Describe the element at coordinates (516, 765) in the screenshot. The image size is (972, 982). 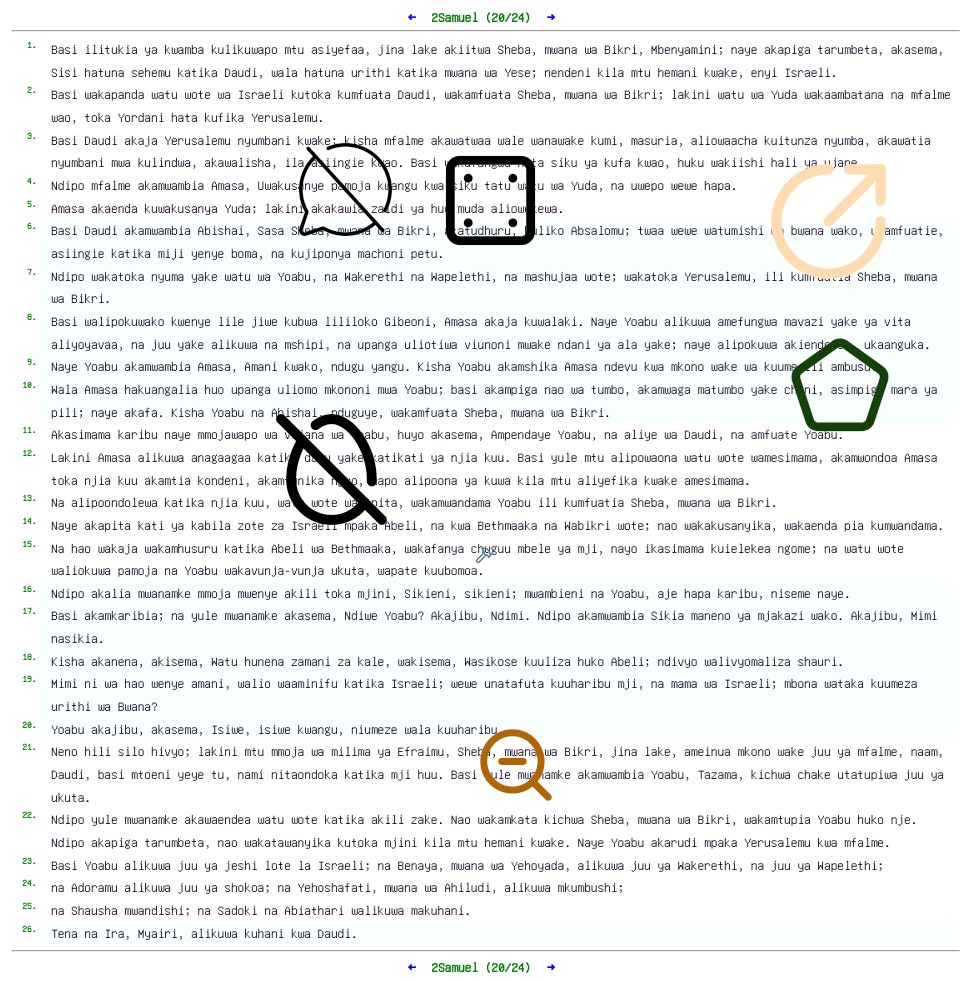
I see `zoom out to see more of the view` at that location.